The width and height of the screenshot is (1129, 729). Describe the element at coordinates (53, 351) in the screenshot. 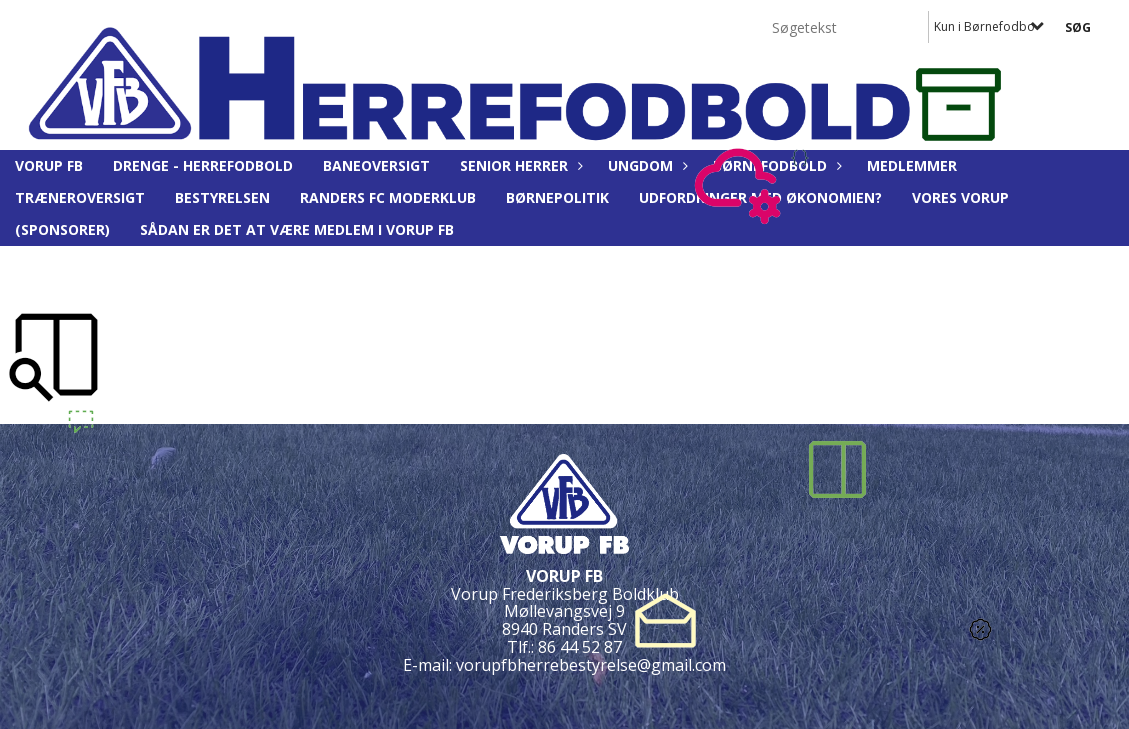

I see `open file preview pane` at that location.